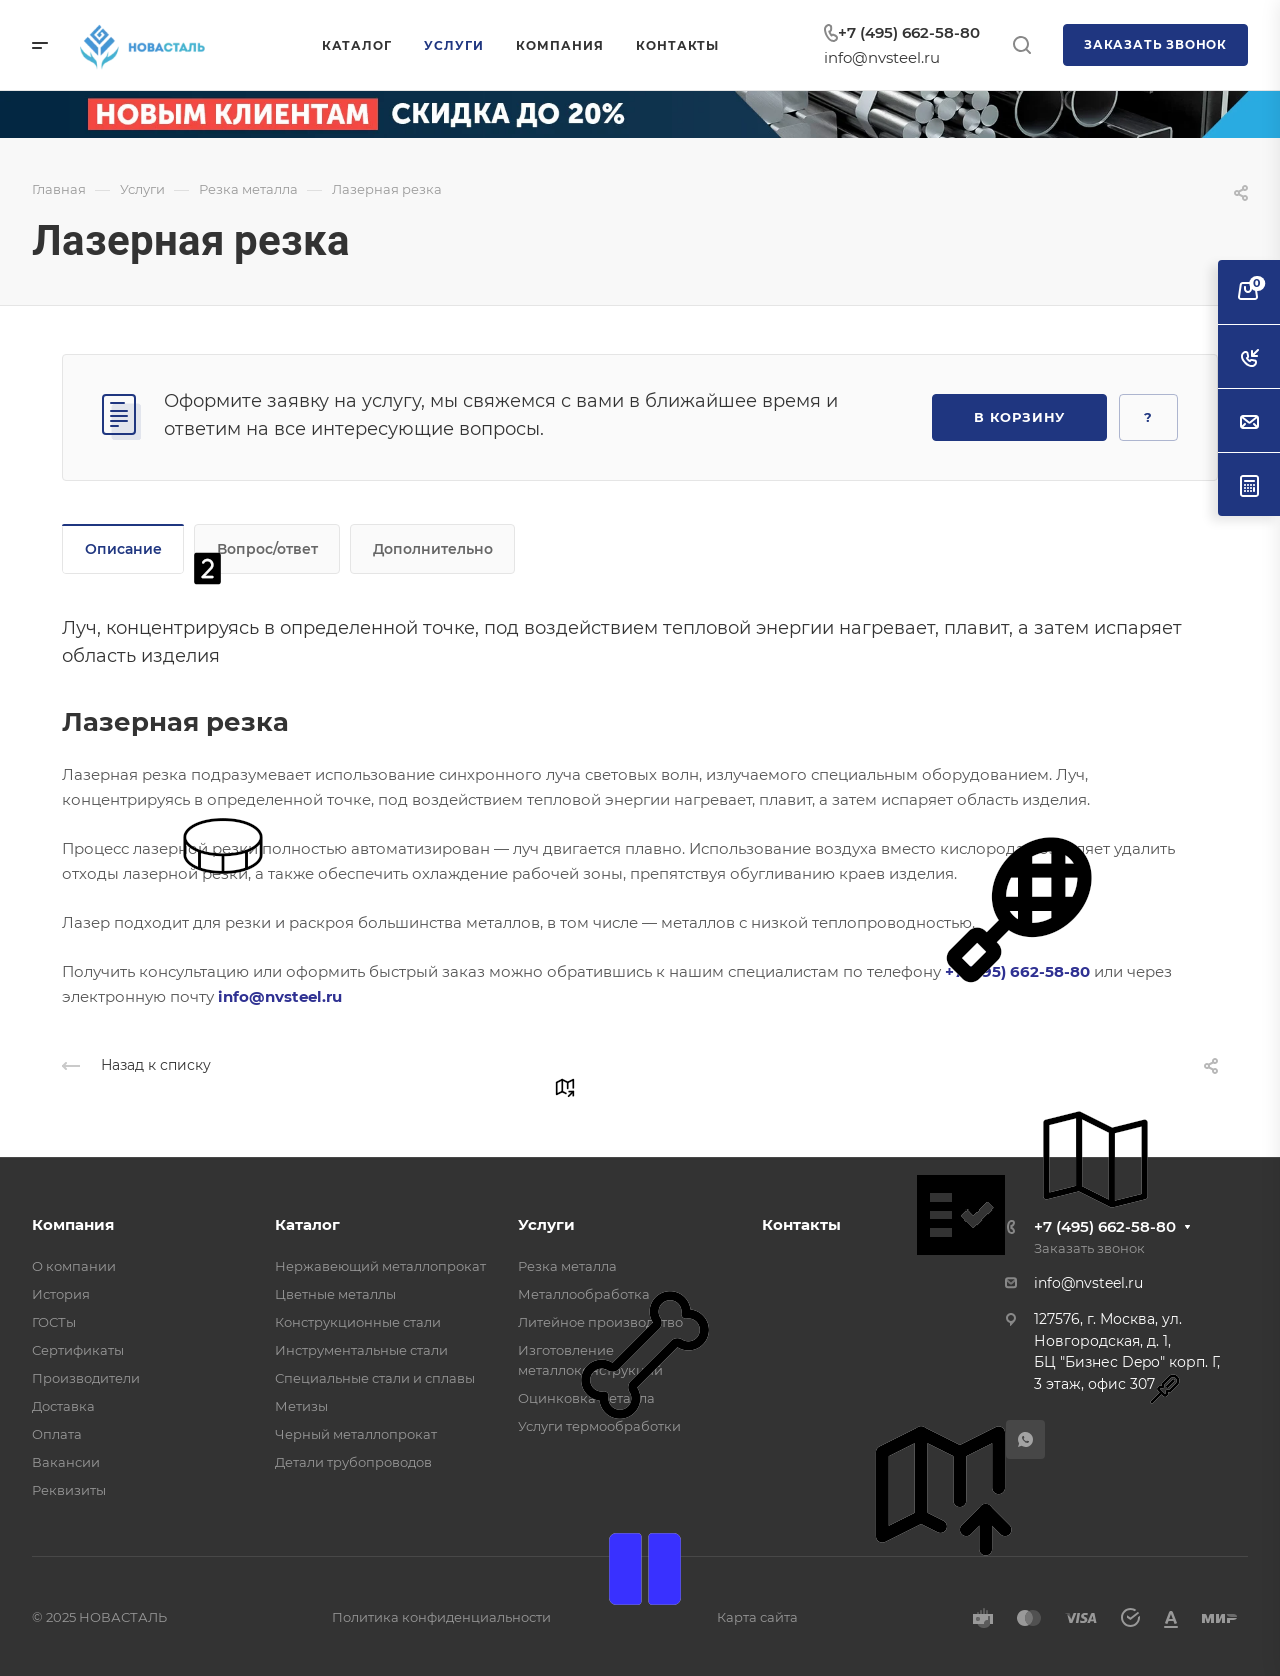  Describe the element at coordinates (207, 568) in the screenshot. I see `indicates step two in a multi-step process` at that location.